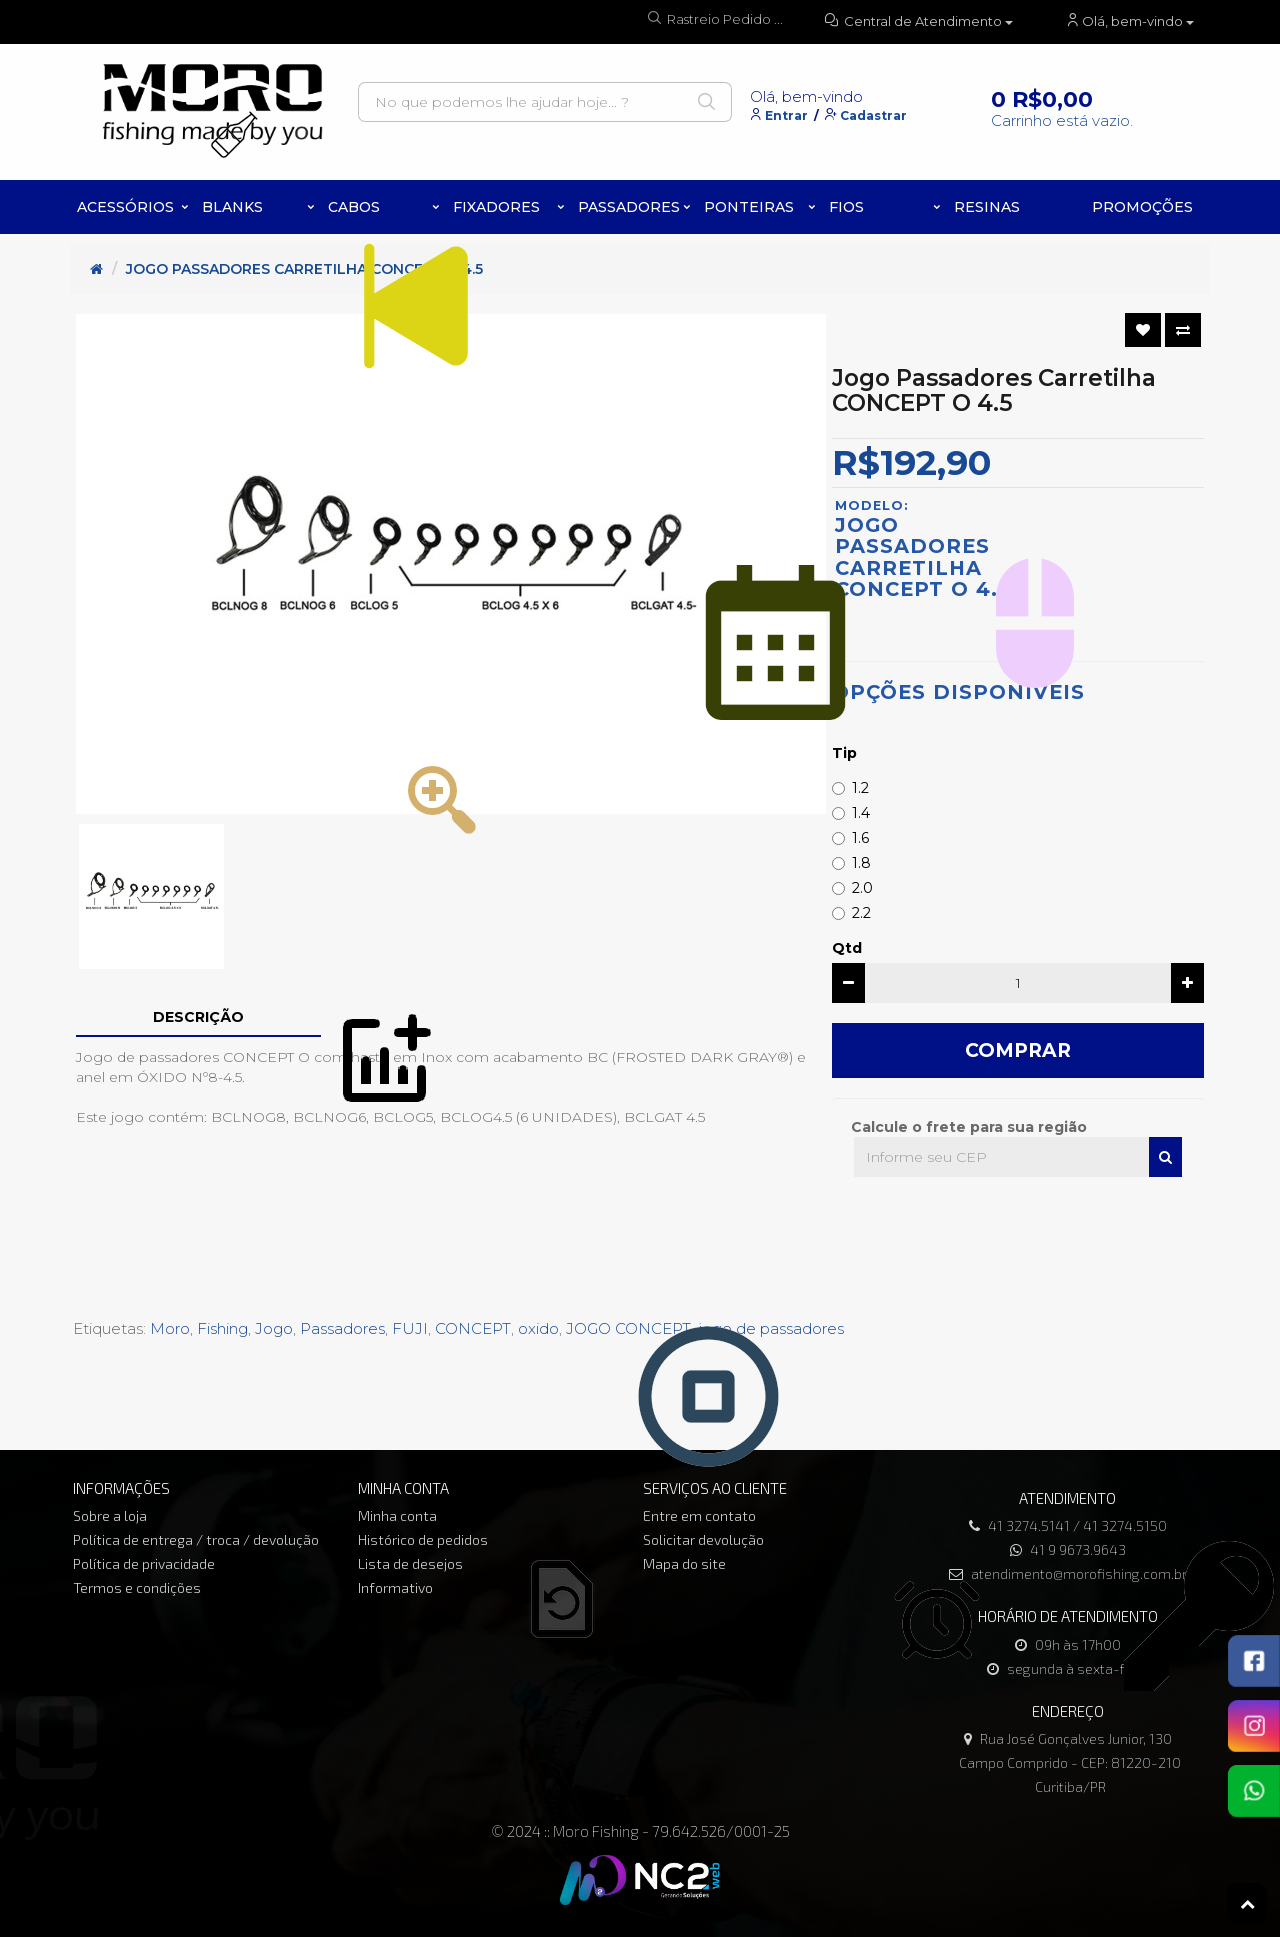  Describe the element at coordinates (937, 1620) in the screenshot. I see `set or manage alarms` at that location.